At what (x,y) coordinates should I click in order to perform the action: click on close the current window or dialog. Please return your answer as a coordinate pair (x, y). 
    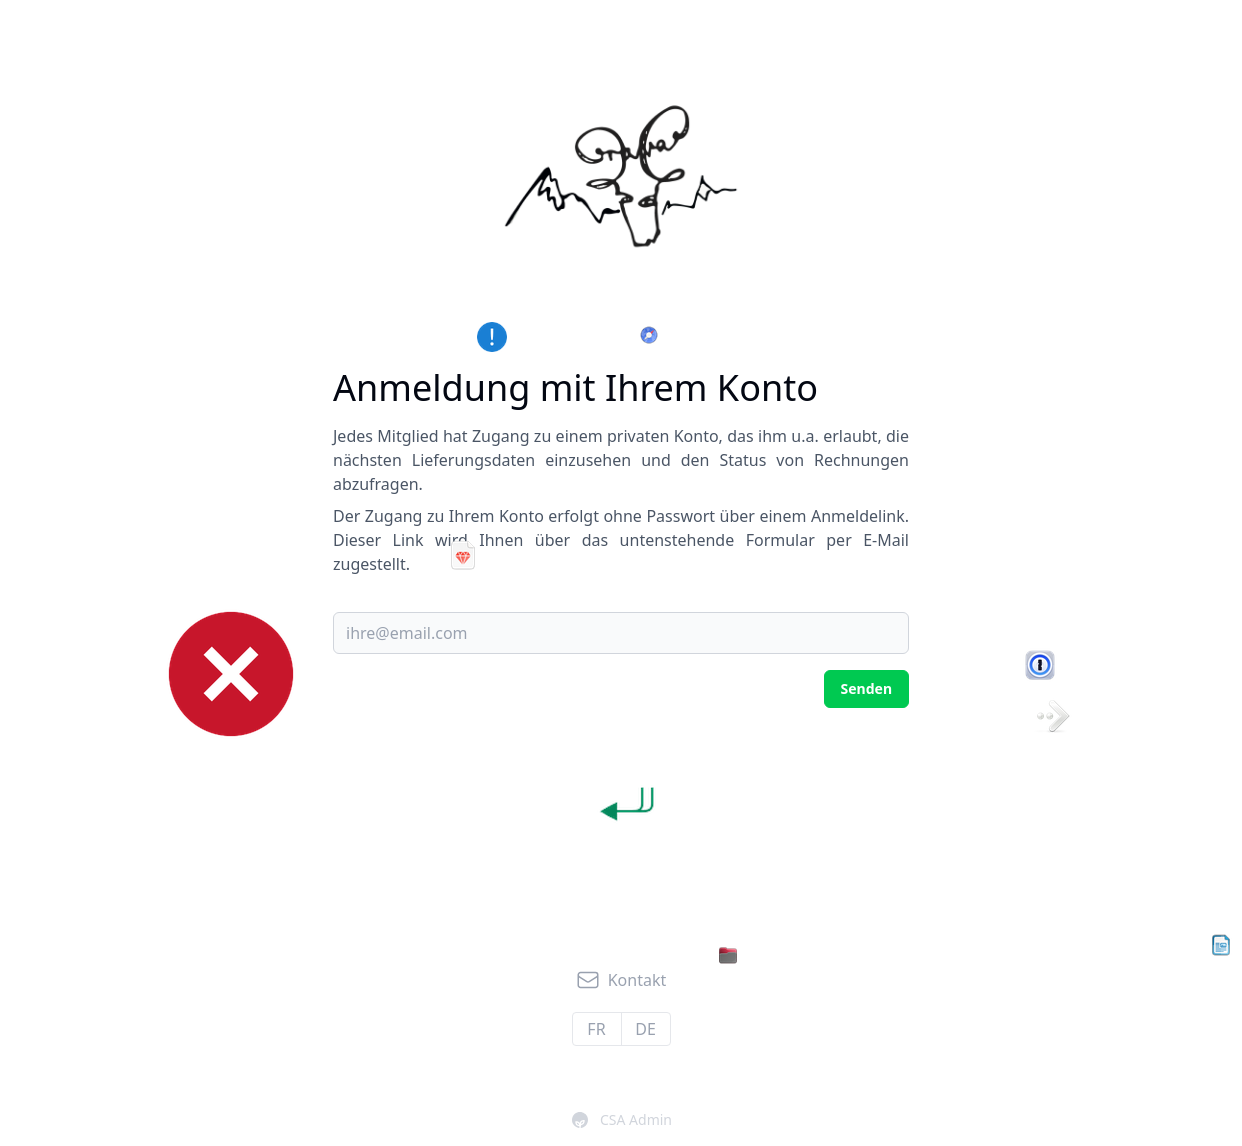
    Looking at the image, I should click on (231, 674).